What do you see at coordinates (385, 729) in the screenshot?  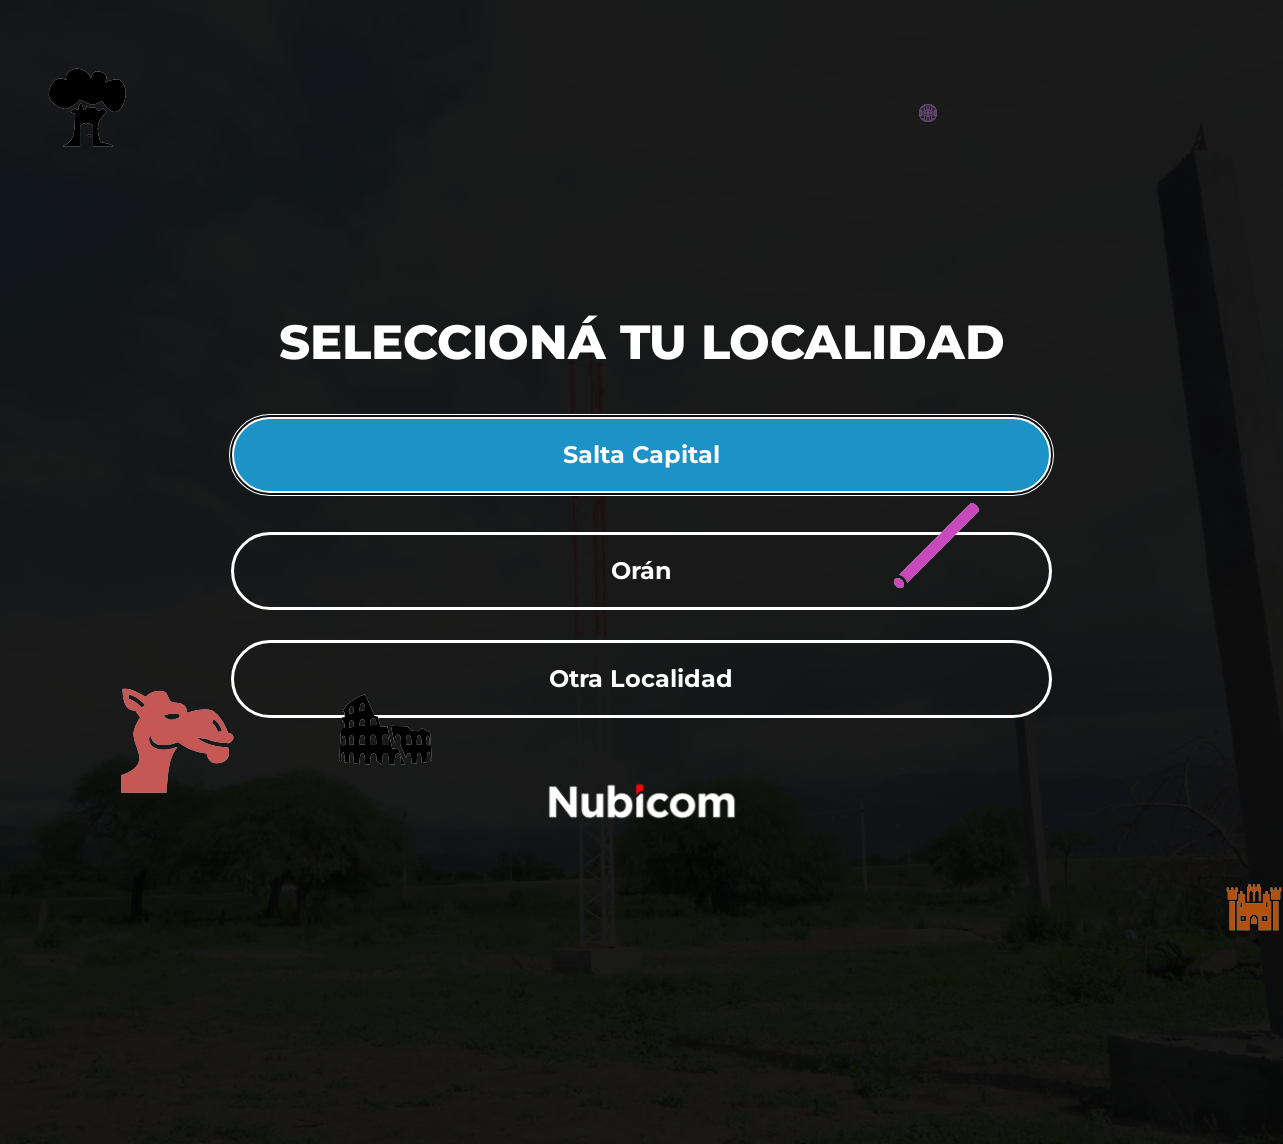 I see `view historical landmarks or monuments` at bounding box center [385, 729].